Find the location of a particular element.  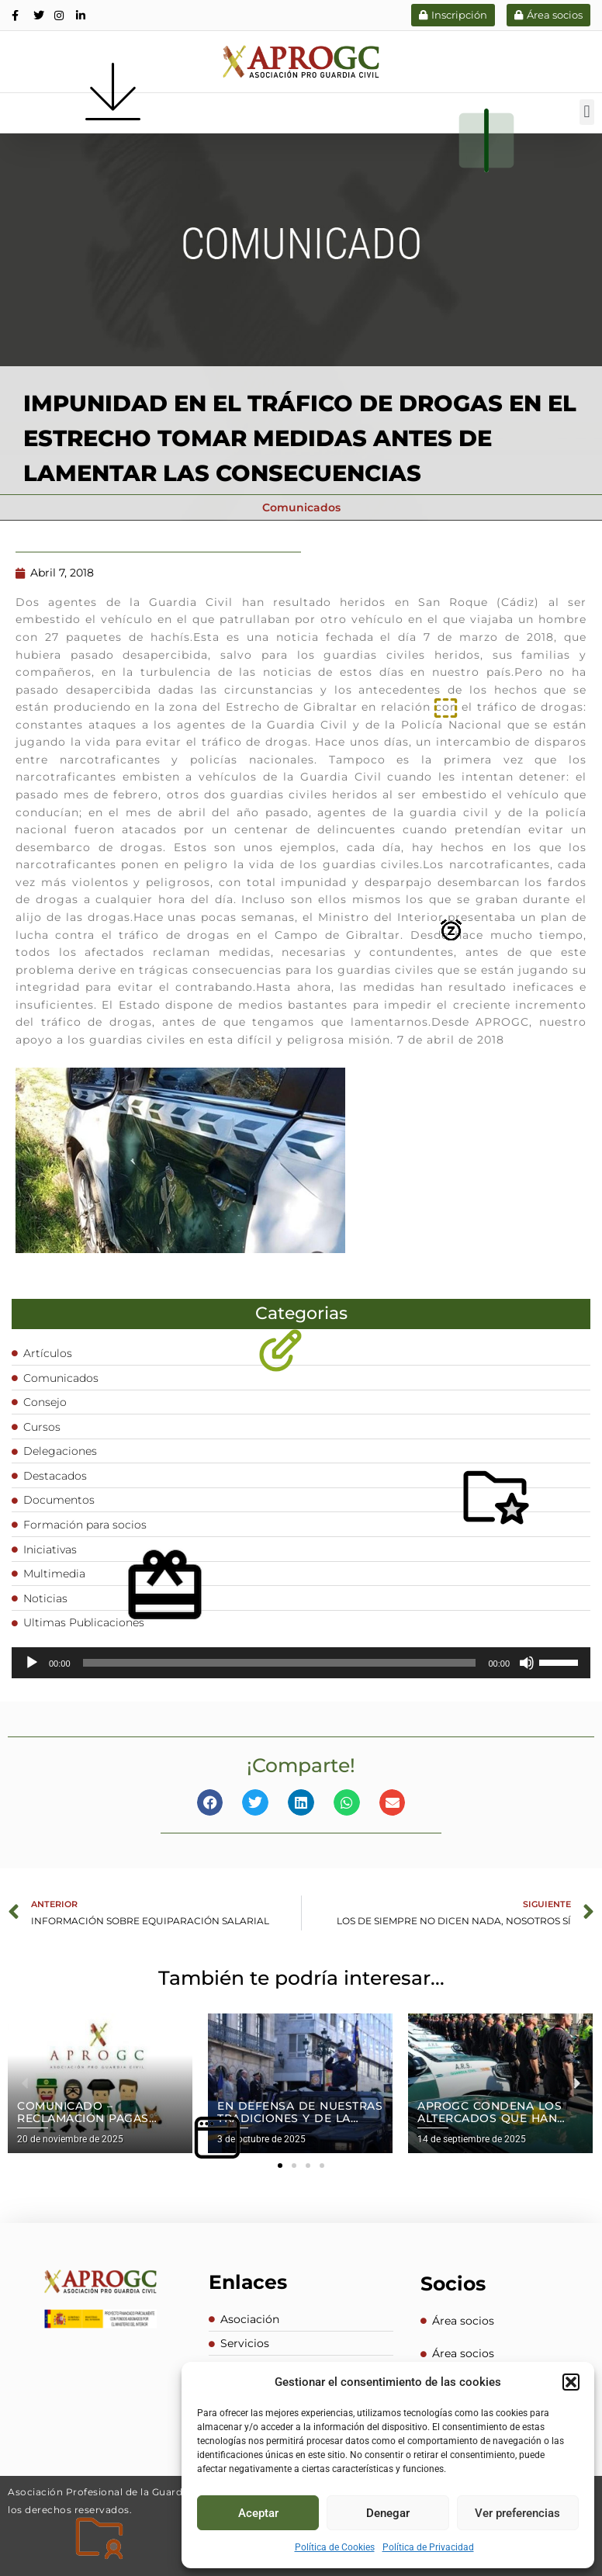

select or define a region is located at coordinates (445, 708).